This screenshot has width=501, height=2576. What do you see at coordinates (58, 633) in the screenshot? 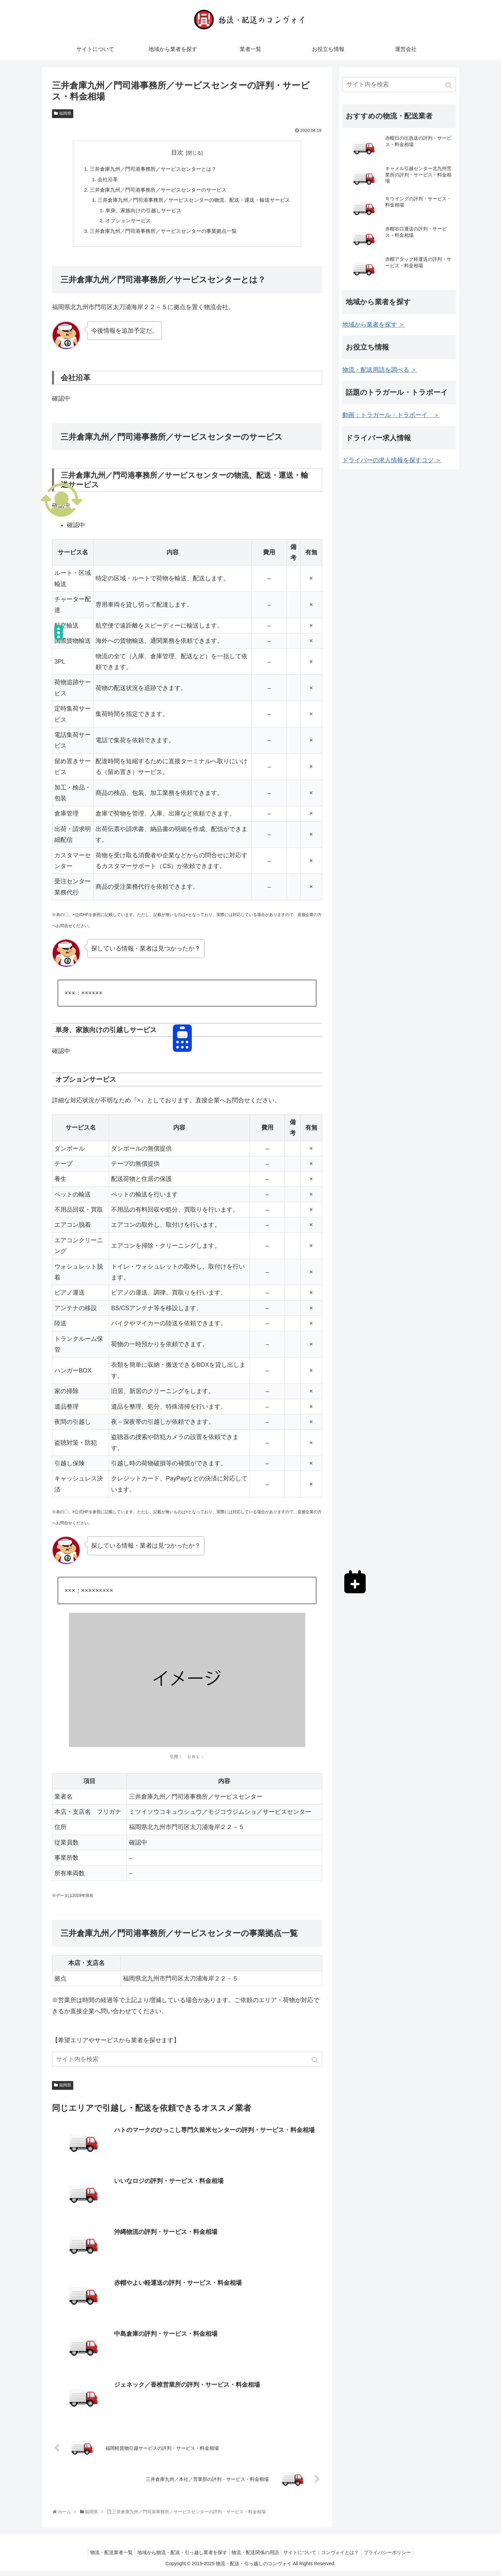
I see `traffic or navigation status indicator` at bounding box center [58, 633].